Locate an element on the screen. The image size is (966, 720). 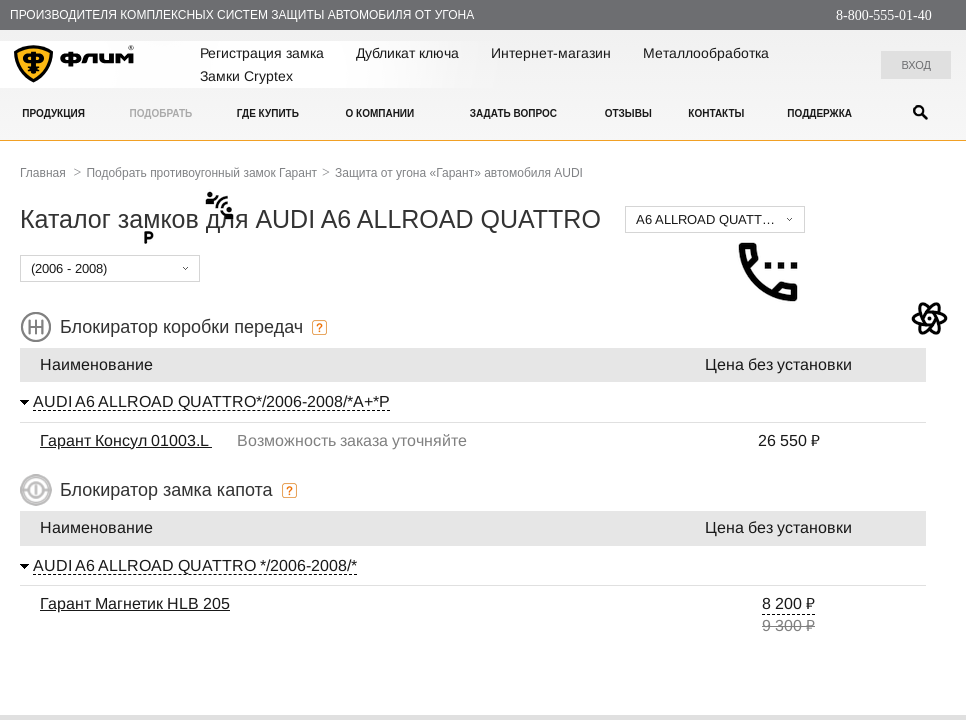
connect with others remotely is located at coordinates (219, 205).